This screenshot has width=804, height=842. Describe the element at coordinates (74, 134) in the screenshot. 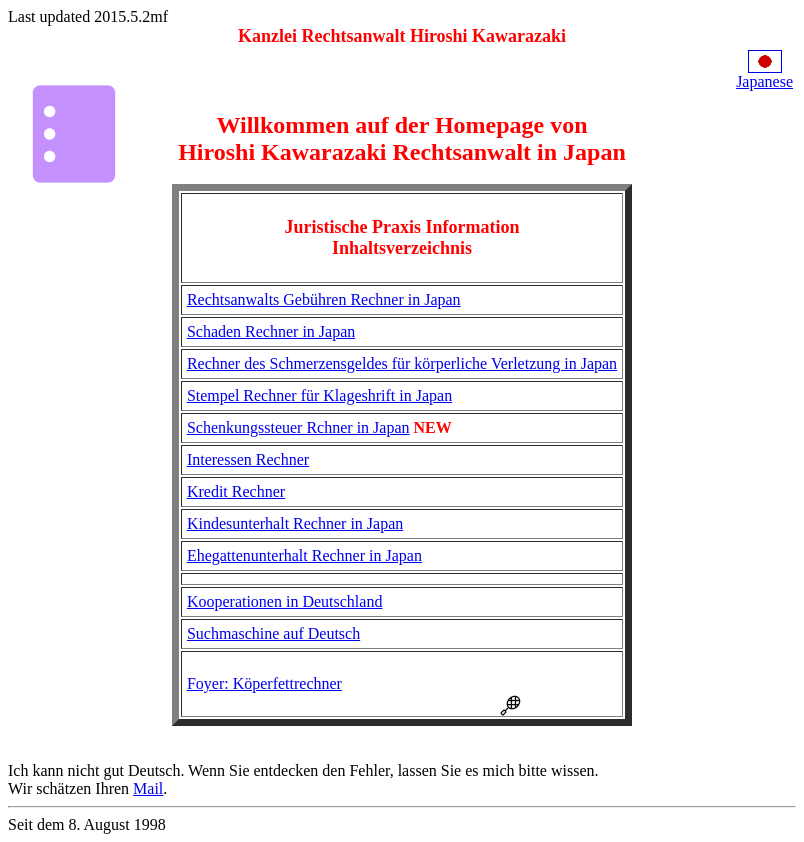

I see `view or edit screenplay documents` at that location.